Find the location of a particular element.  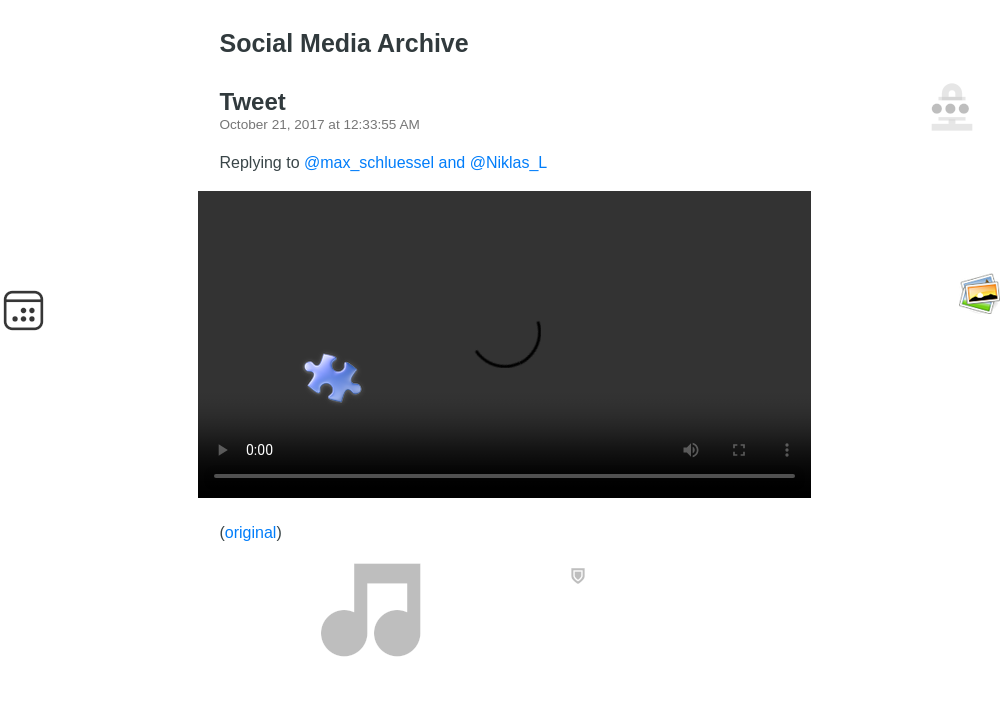

audio file type indicator is located at coordinates (374, 610).